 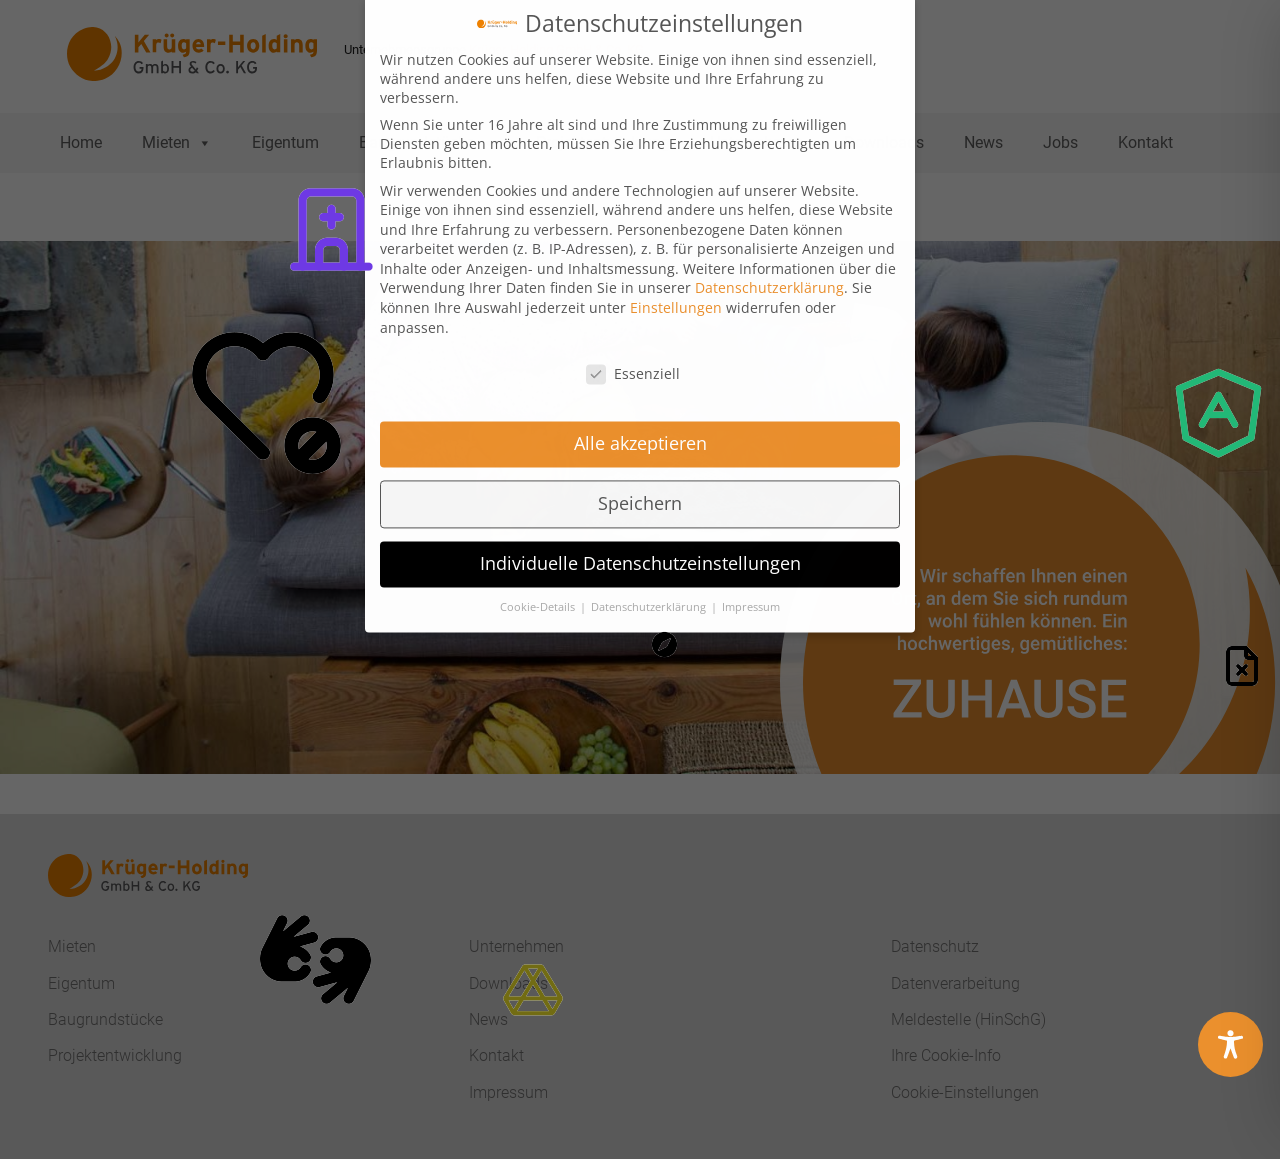 I want to click on Angular framework logo, so click(x=1218, y=411).